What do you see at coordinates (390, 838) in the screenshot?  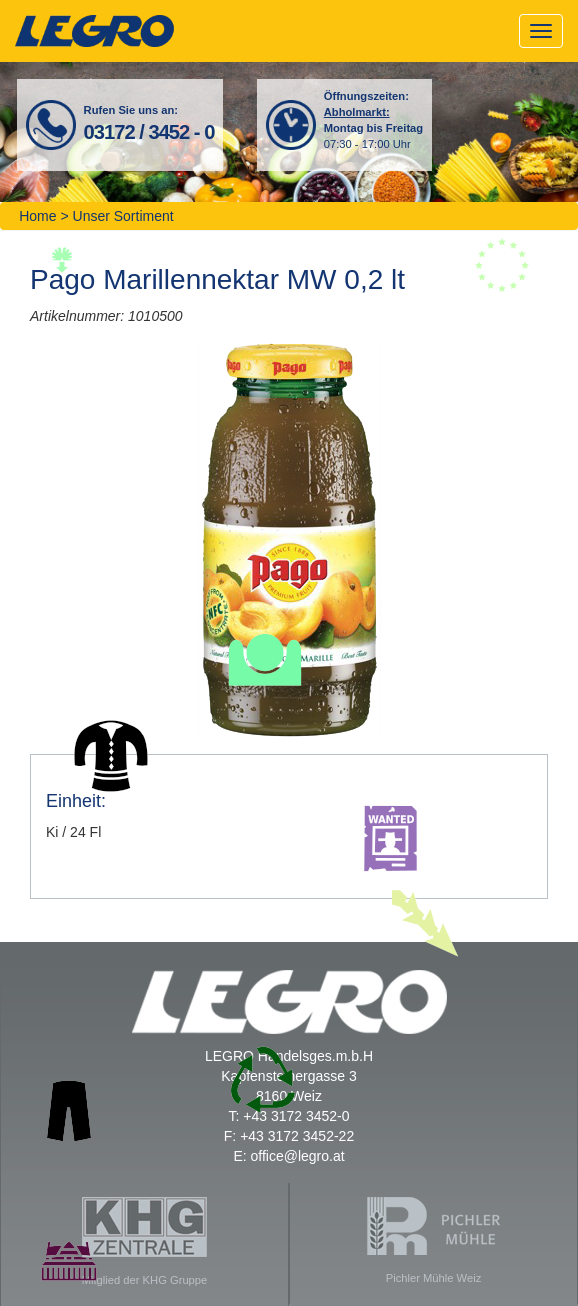 I see `view bounty or wanted poster in game` at bounding box center [390, 838].